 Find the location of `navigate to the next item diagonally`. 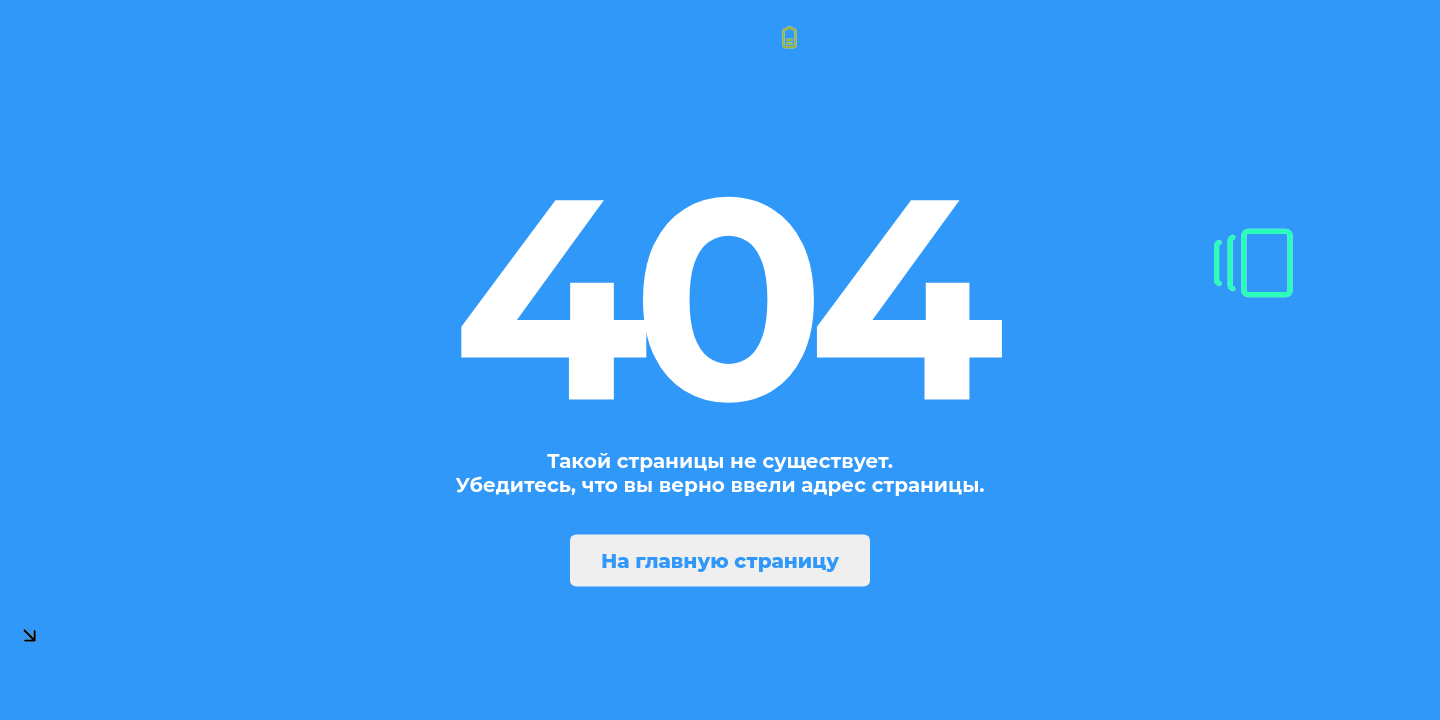

navigate to the next item diagonally is located at coordinates (29, 635).